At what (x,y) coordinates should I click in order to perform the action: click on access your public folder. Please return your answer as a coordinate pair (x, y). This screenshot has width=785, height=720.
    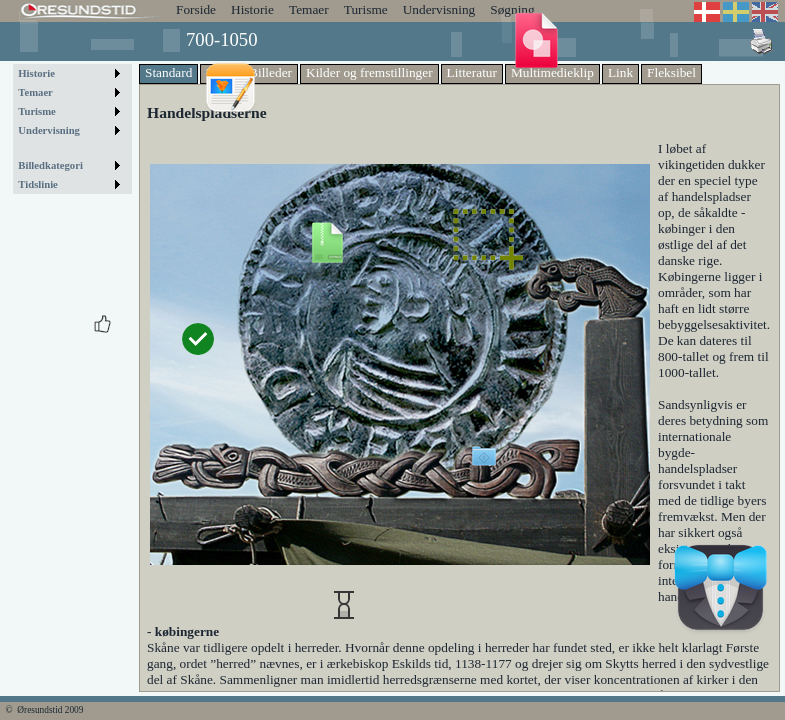
    Looking at the image, I should click on (484, 456).